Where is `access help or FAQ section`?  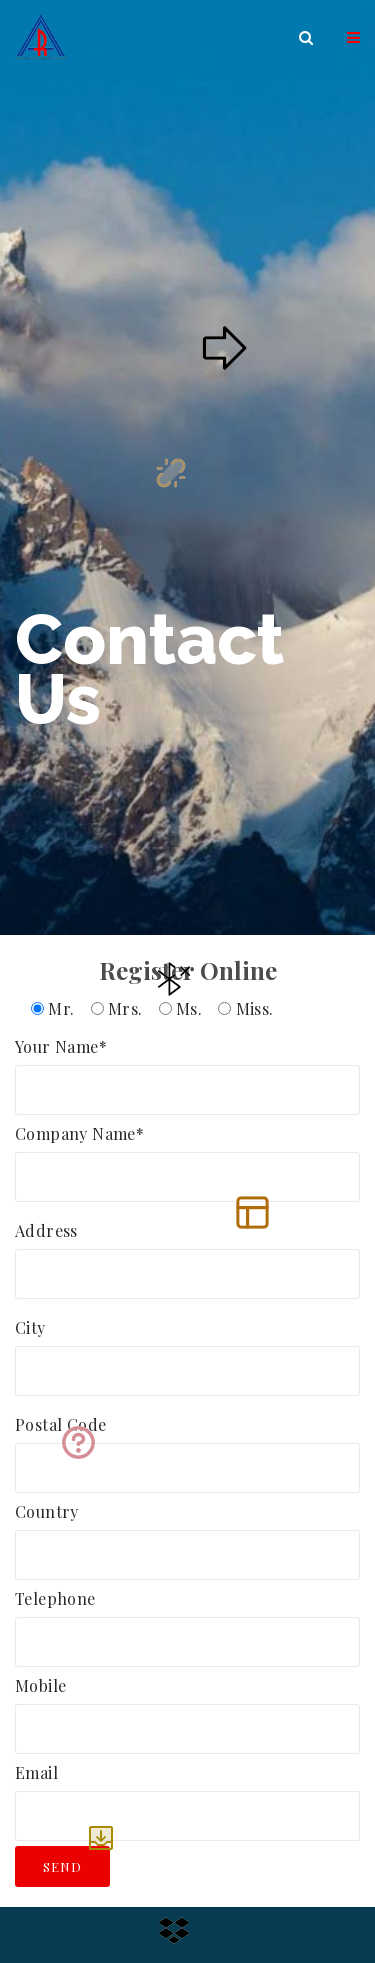
access help or FAQ section is located at coordinates (78, 1442).